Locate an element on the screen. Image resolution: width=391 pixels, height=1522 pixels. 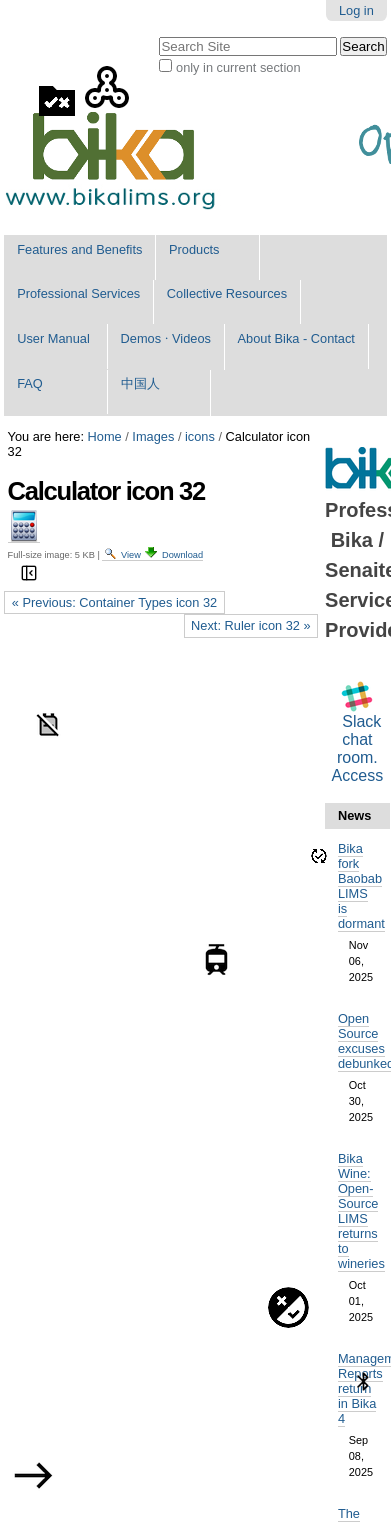
folder with validation rules applied is located at coordinates (57, 101).